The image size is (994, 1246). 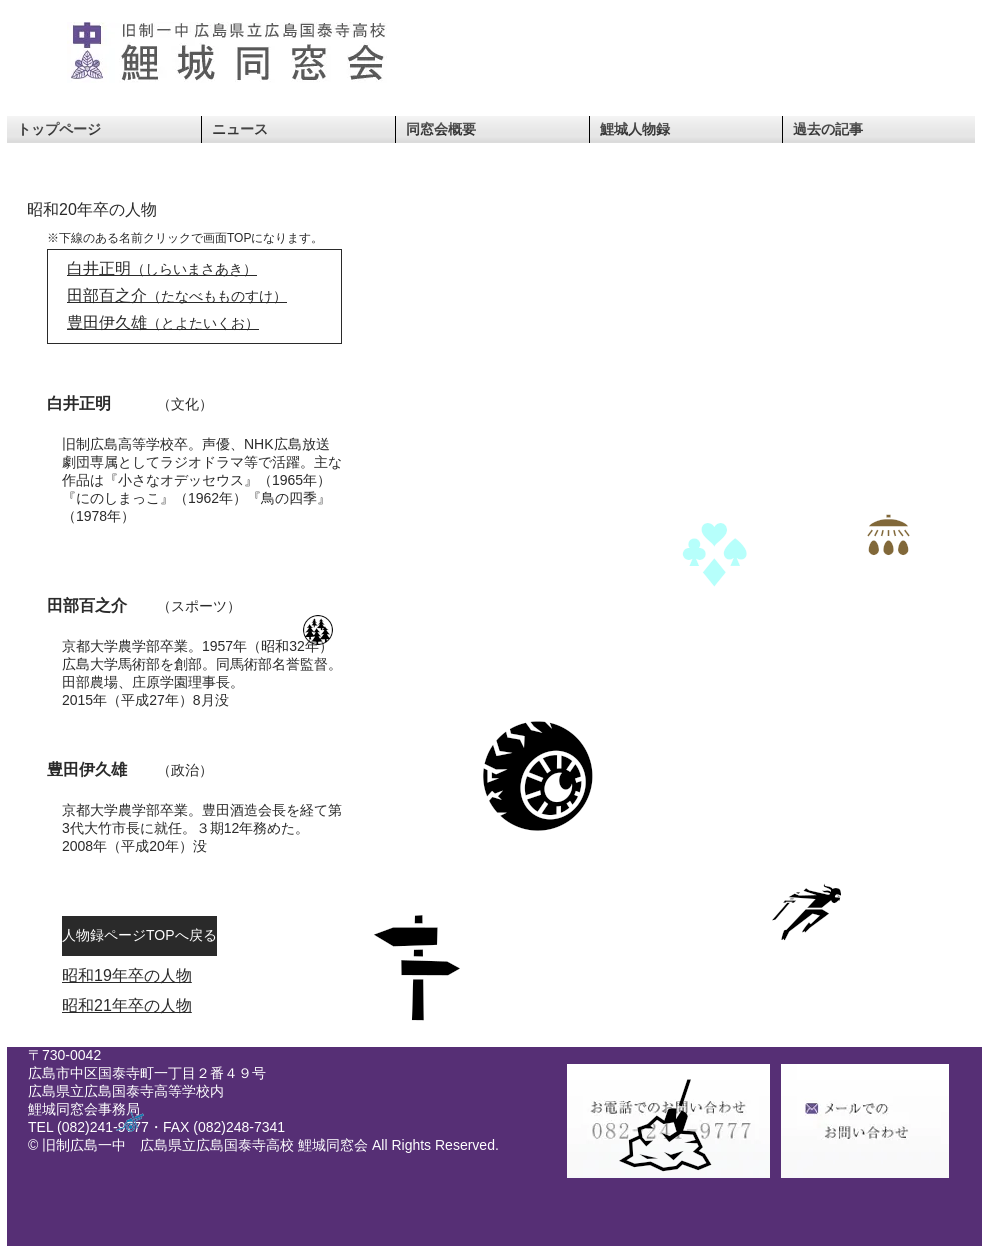 I want to click on view or toggle visibility settings, so click(x=537, y=776).